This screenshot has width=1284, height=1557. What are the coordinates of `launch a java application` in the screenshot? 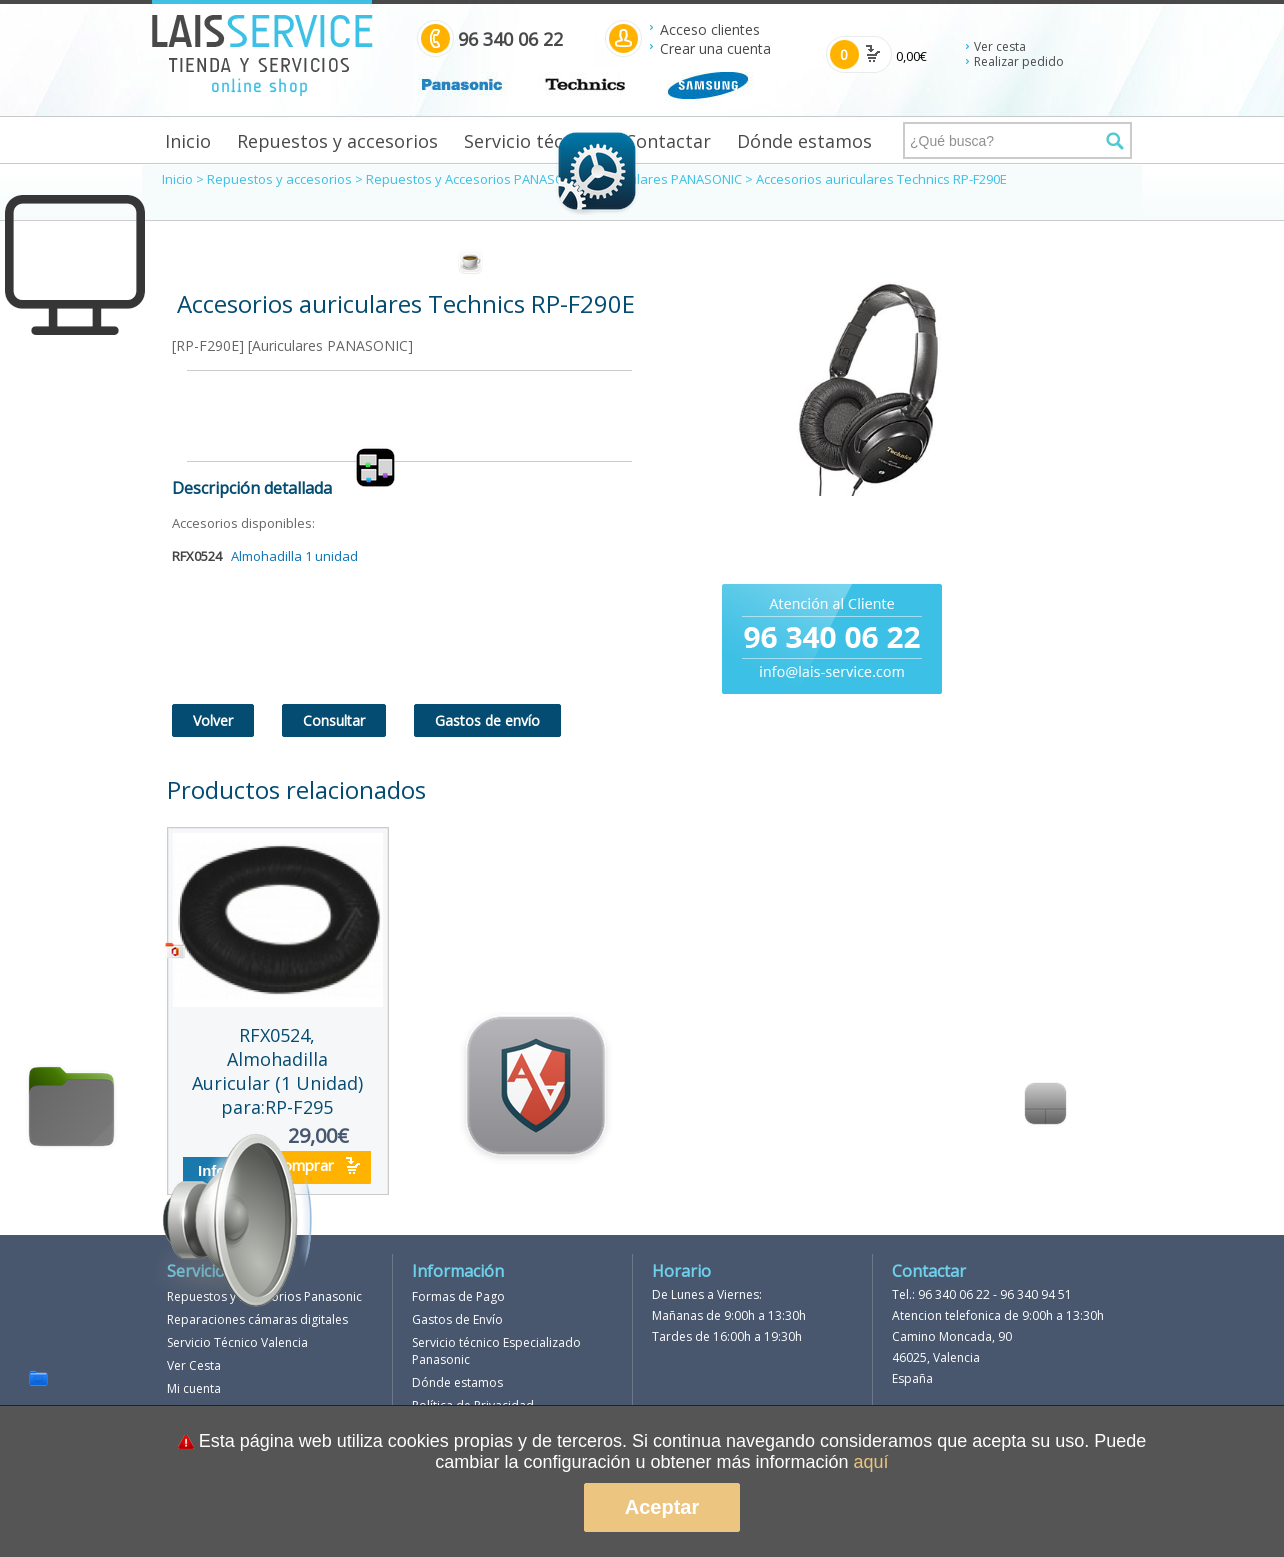 It's located at (470, 261).